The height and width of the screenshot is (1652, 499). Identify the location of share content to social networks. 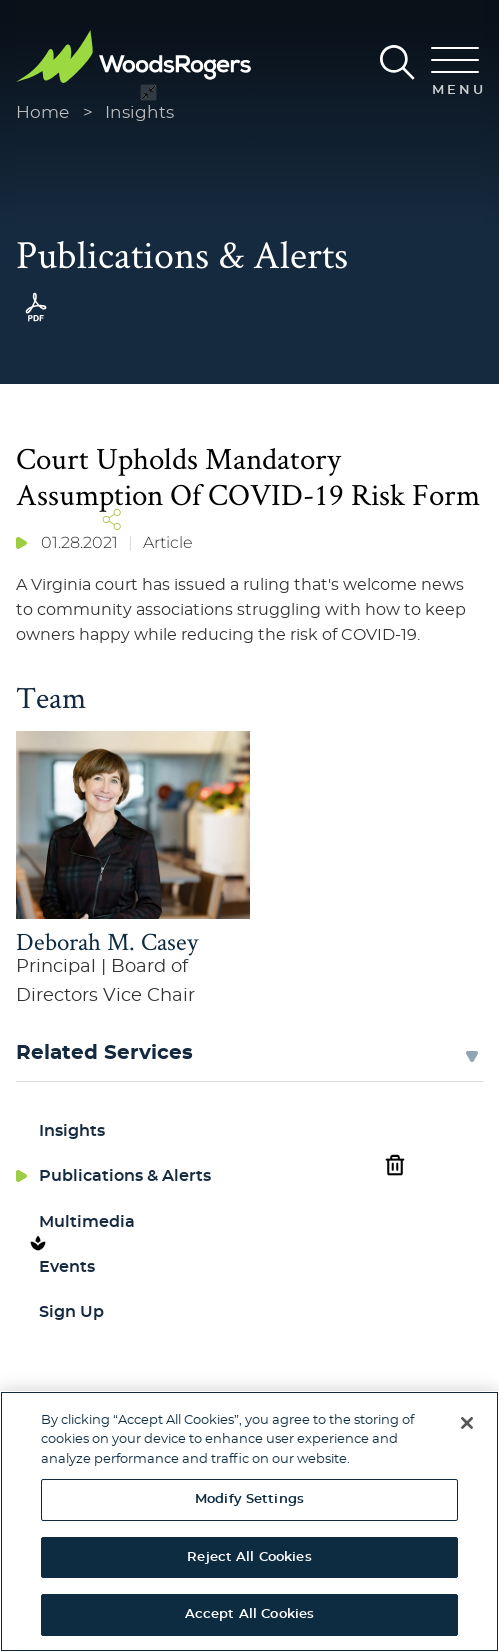
(112, 519).